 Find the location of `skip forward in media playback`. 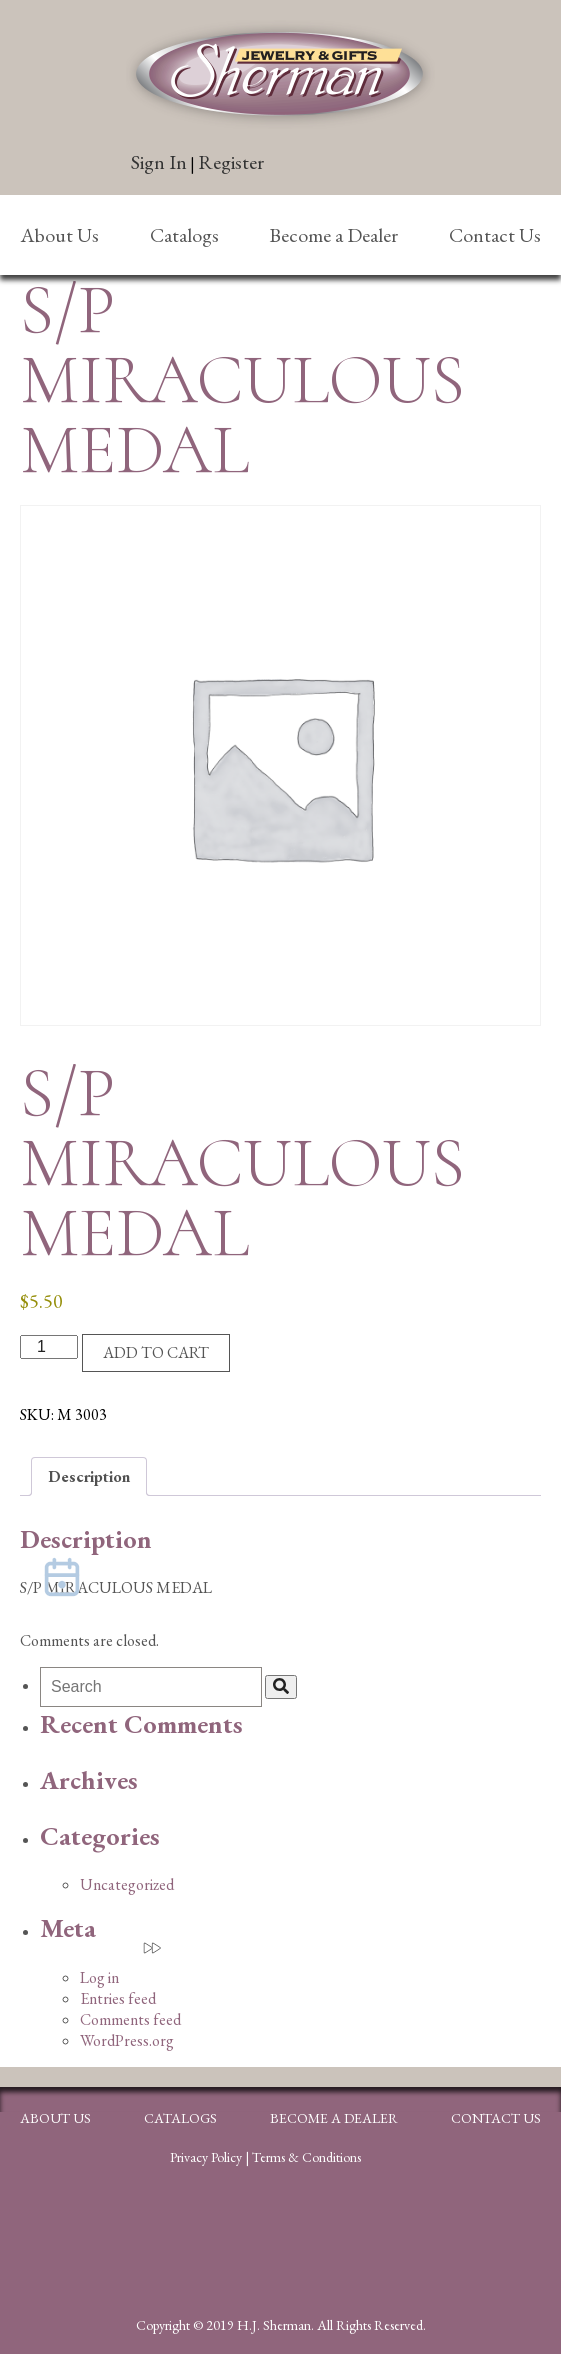

skip forward in media playback is located at coordinates (151, 1948).